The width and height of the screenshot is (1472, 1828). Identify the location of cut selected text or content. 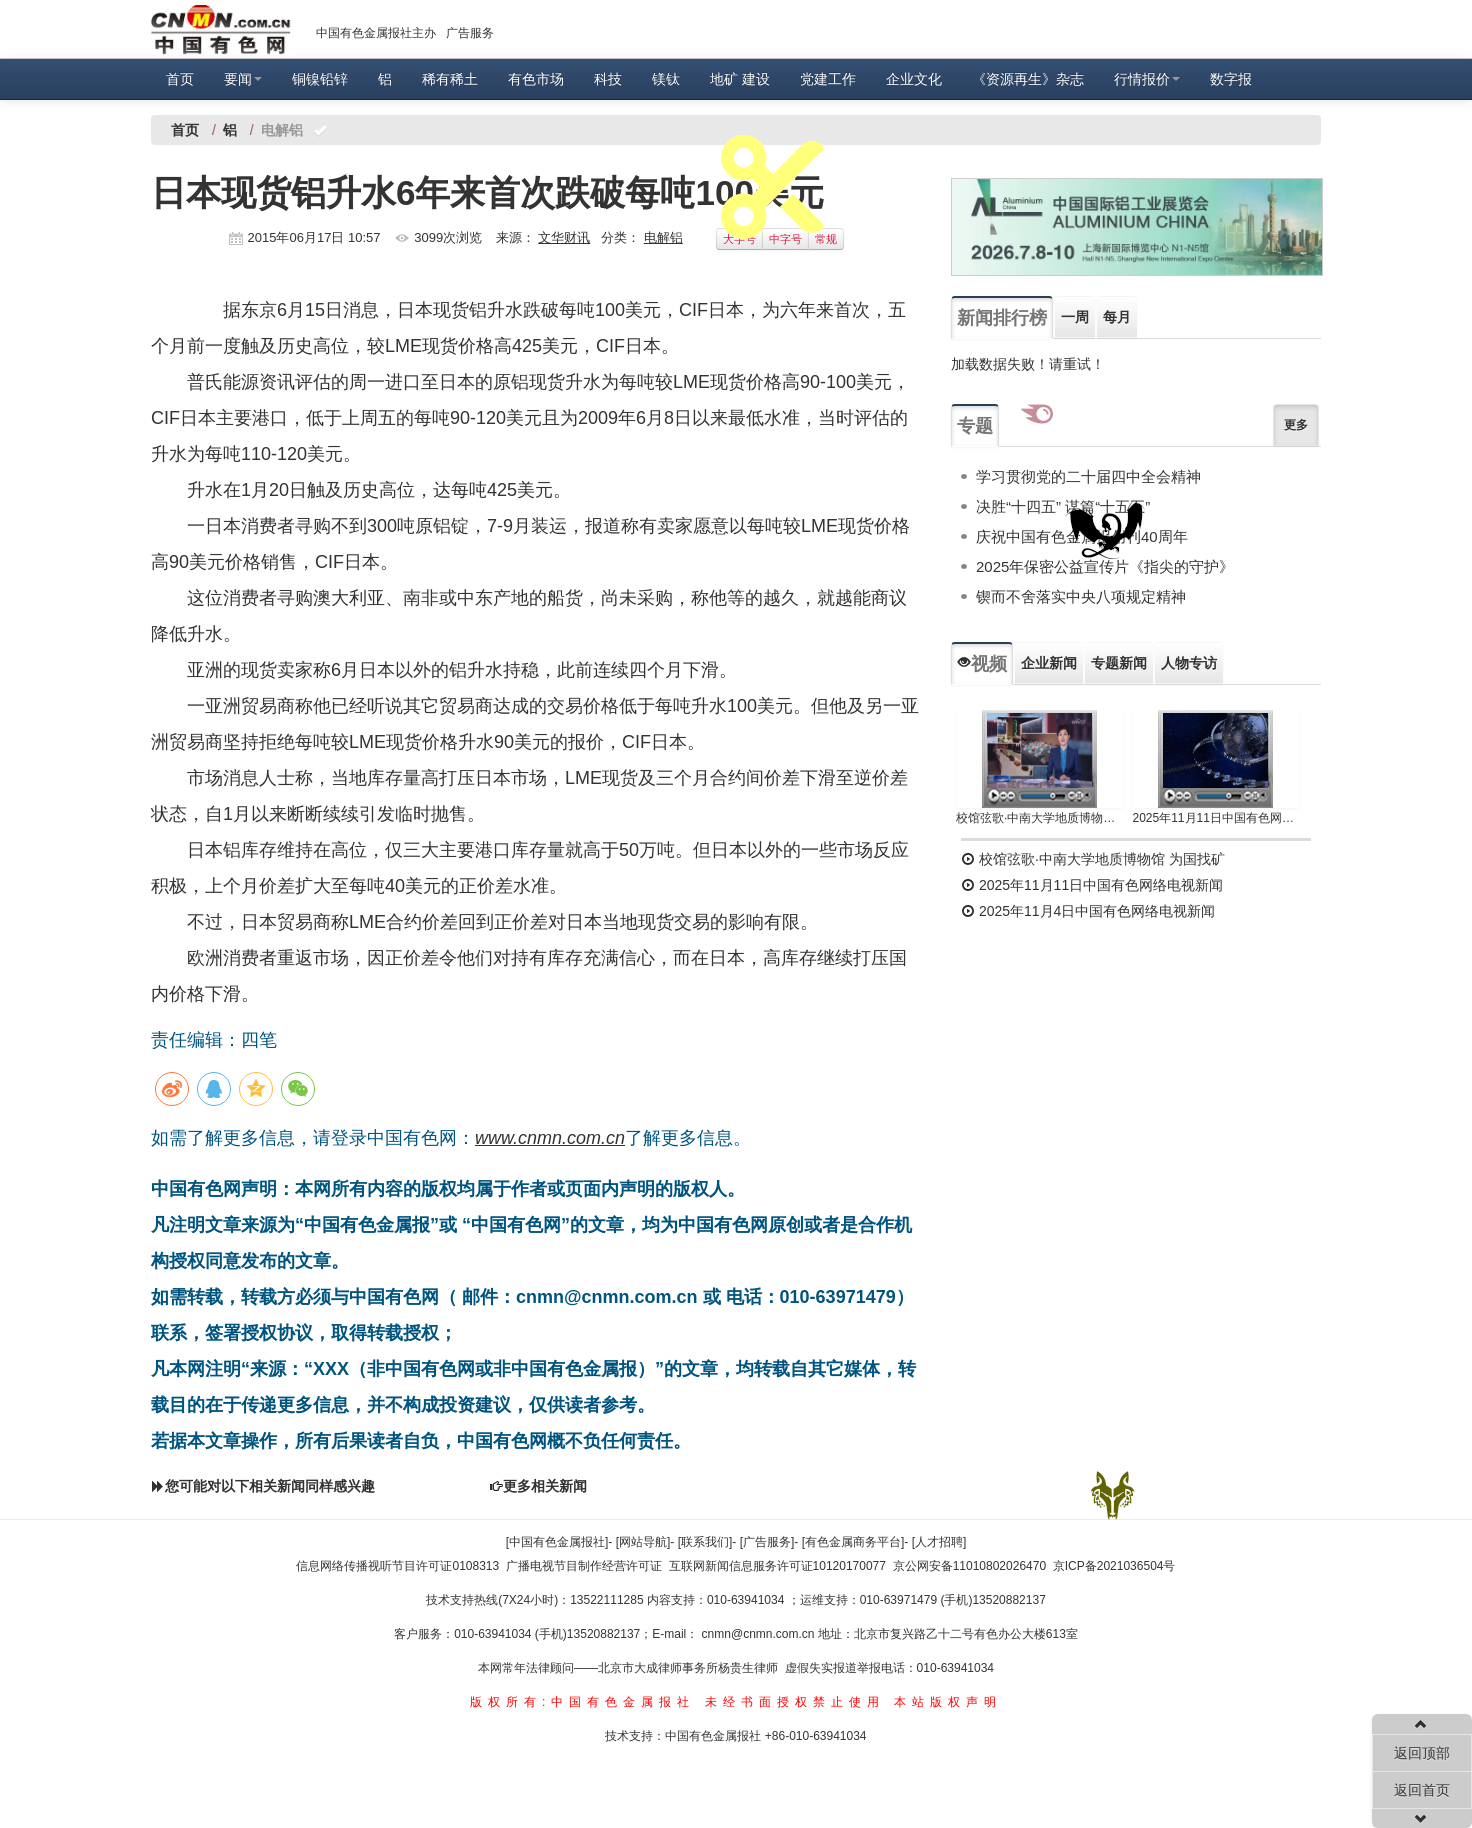
(773, 187).